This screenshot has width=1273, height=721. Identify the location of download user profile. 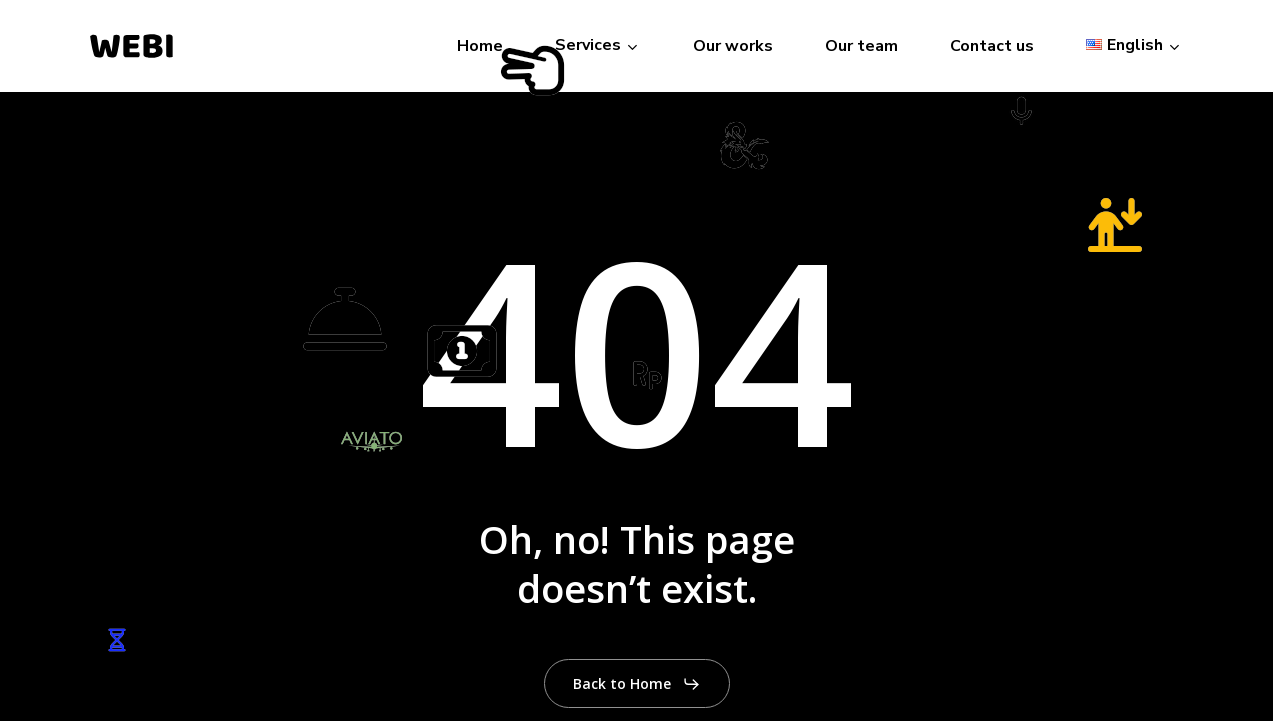
(1115, 225).